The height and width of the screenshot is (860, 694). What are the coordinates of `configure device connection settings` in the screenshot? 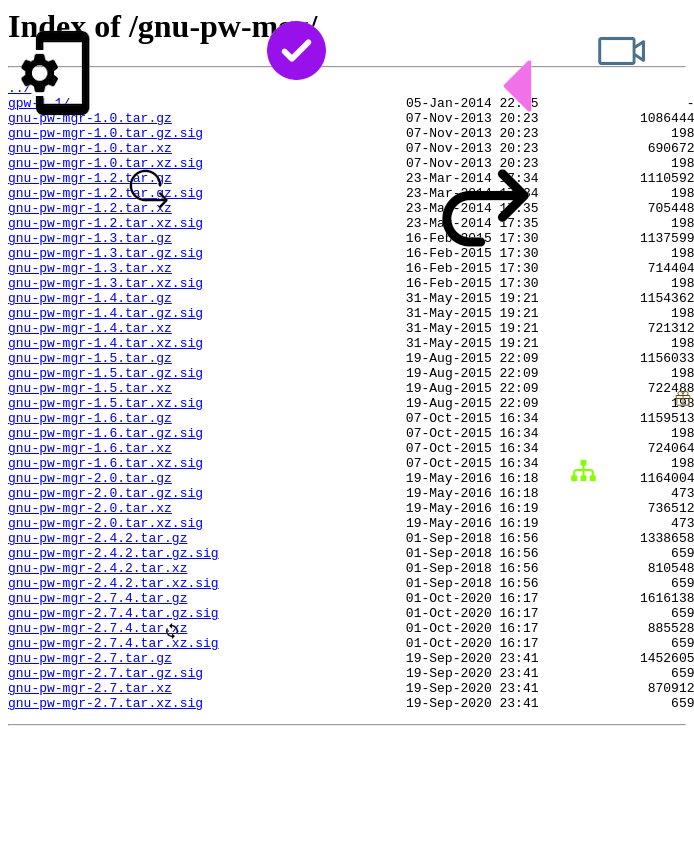 It's located at (55, 73).